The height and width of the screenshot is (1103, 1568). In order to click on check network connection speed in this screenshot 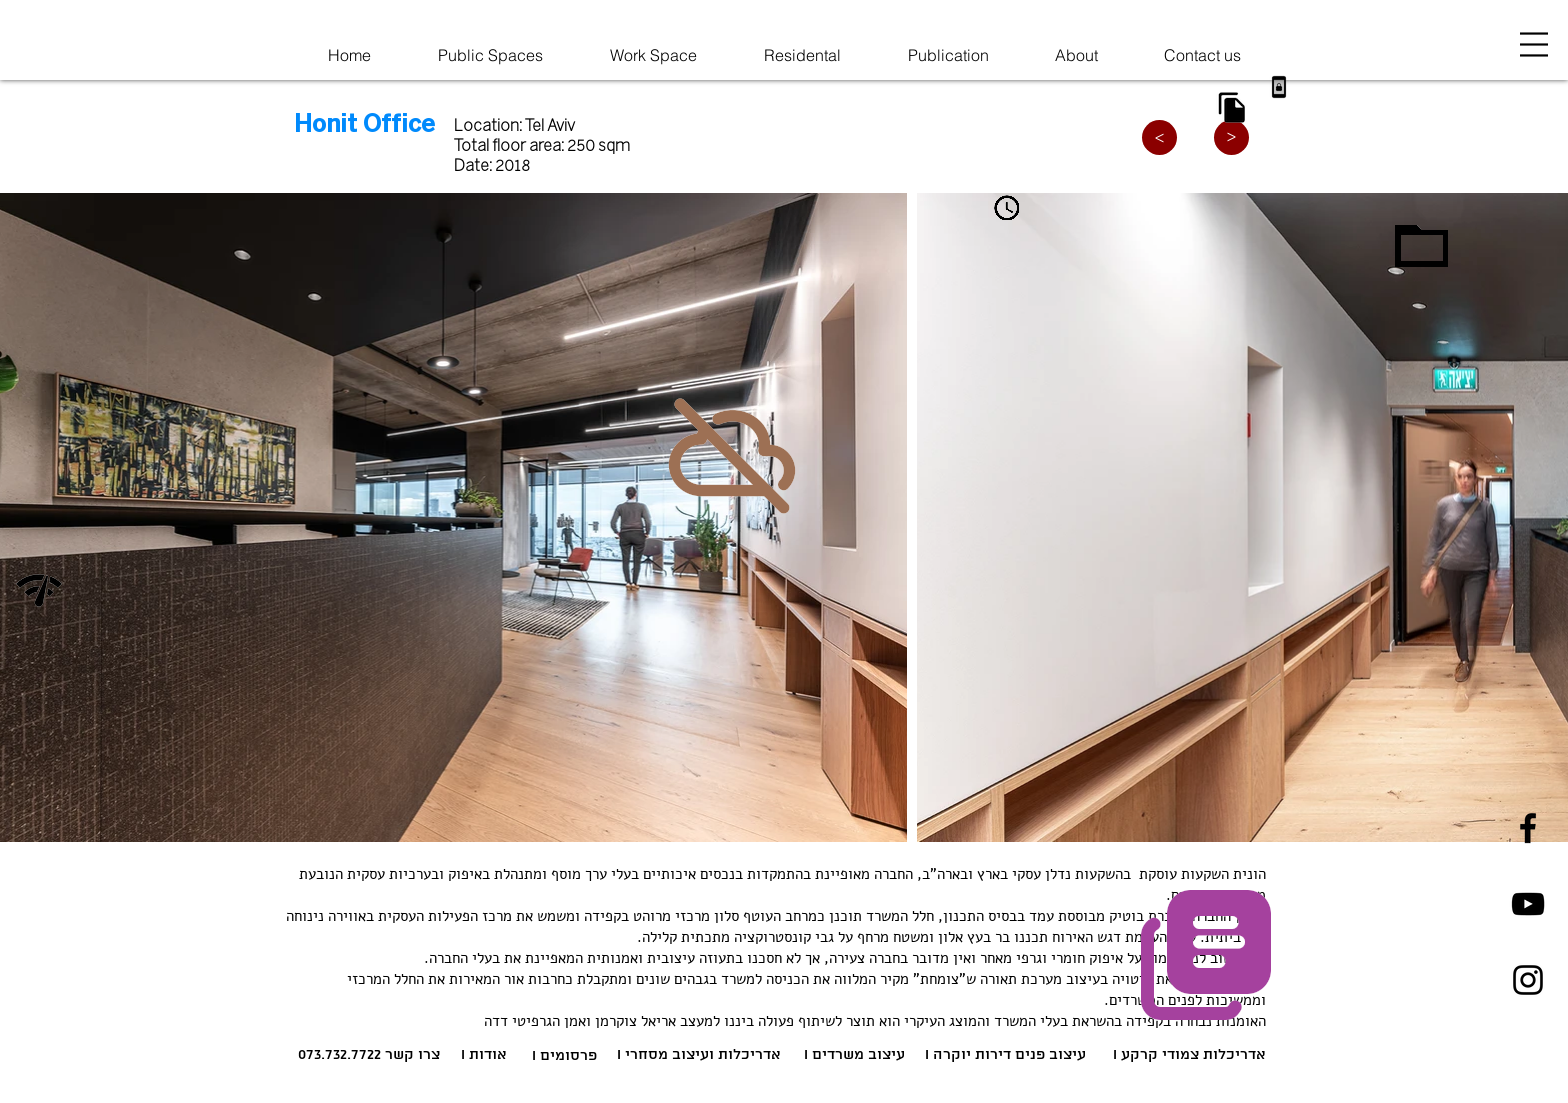, I will do `click(39, 590)`.